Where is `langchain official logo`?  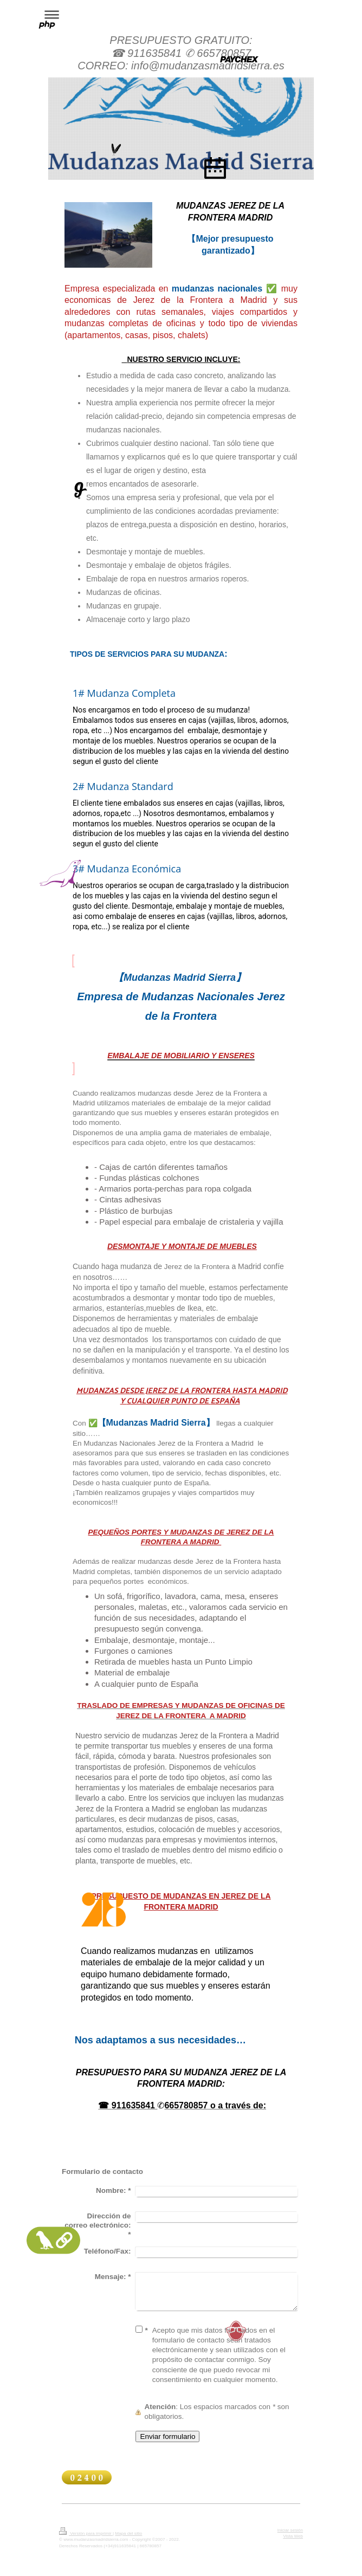 langchain official logo is located at coordinates (53, 2240).